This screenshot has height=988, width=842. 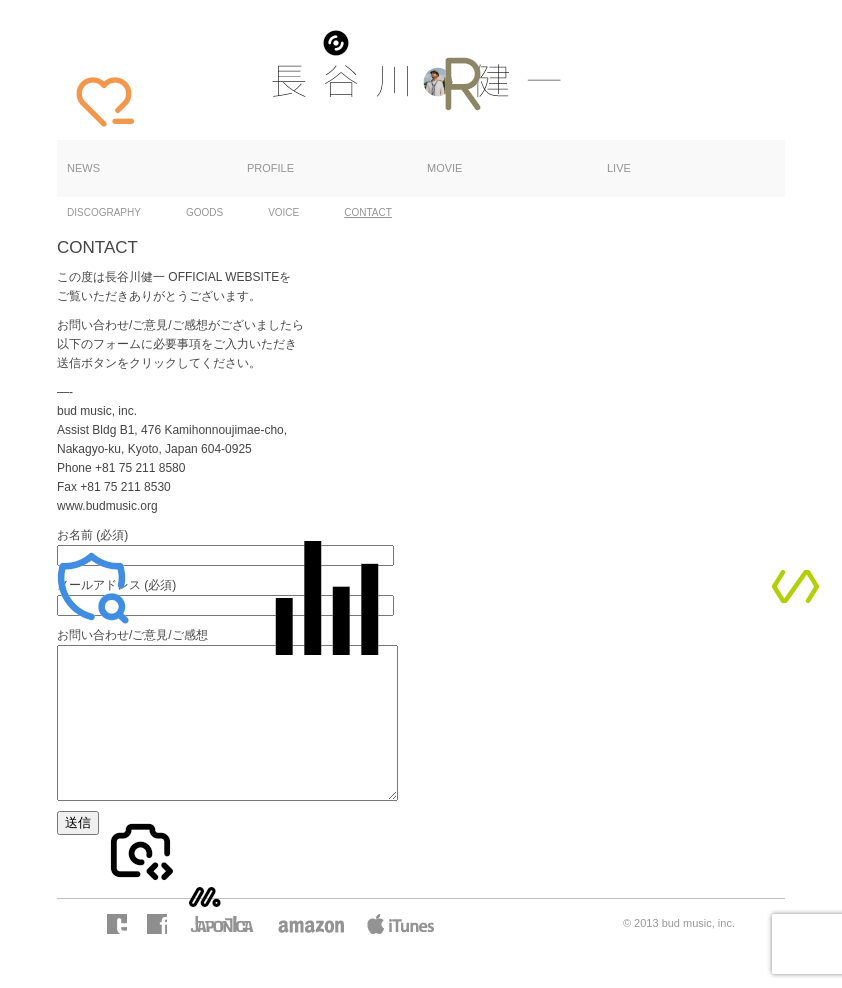 What do you see at coordinates (795, 586) in the screenshot?
I see `polymer project branding or logo` at bounding box center [795, 586].